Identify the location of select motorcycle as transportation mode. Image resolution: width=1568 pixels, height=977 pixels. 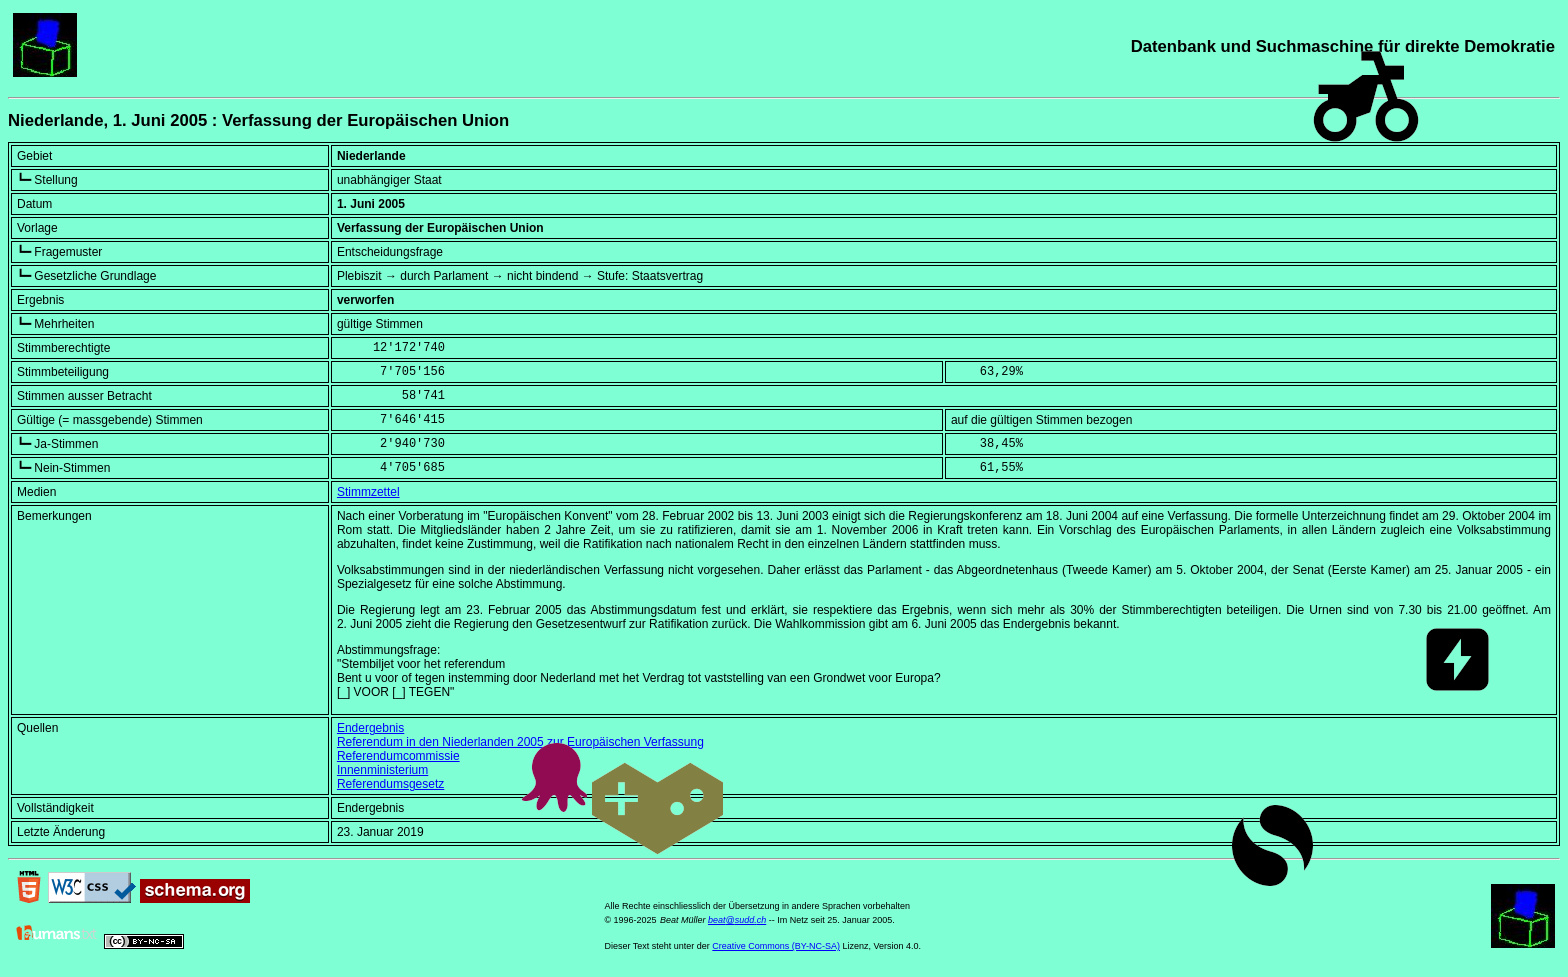
(1366, 94).